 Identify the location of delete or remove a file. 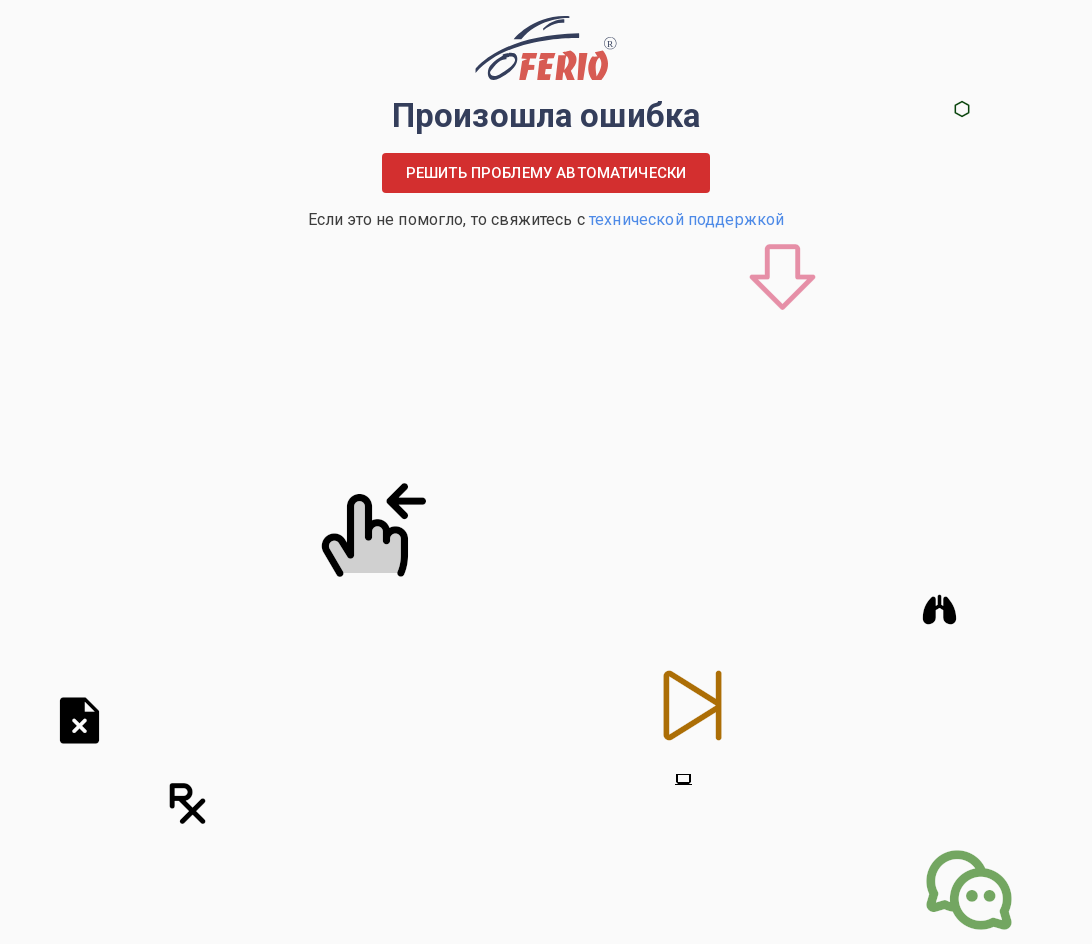
(79, 720).